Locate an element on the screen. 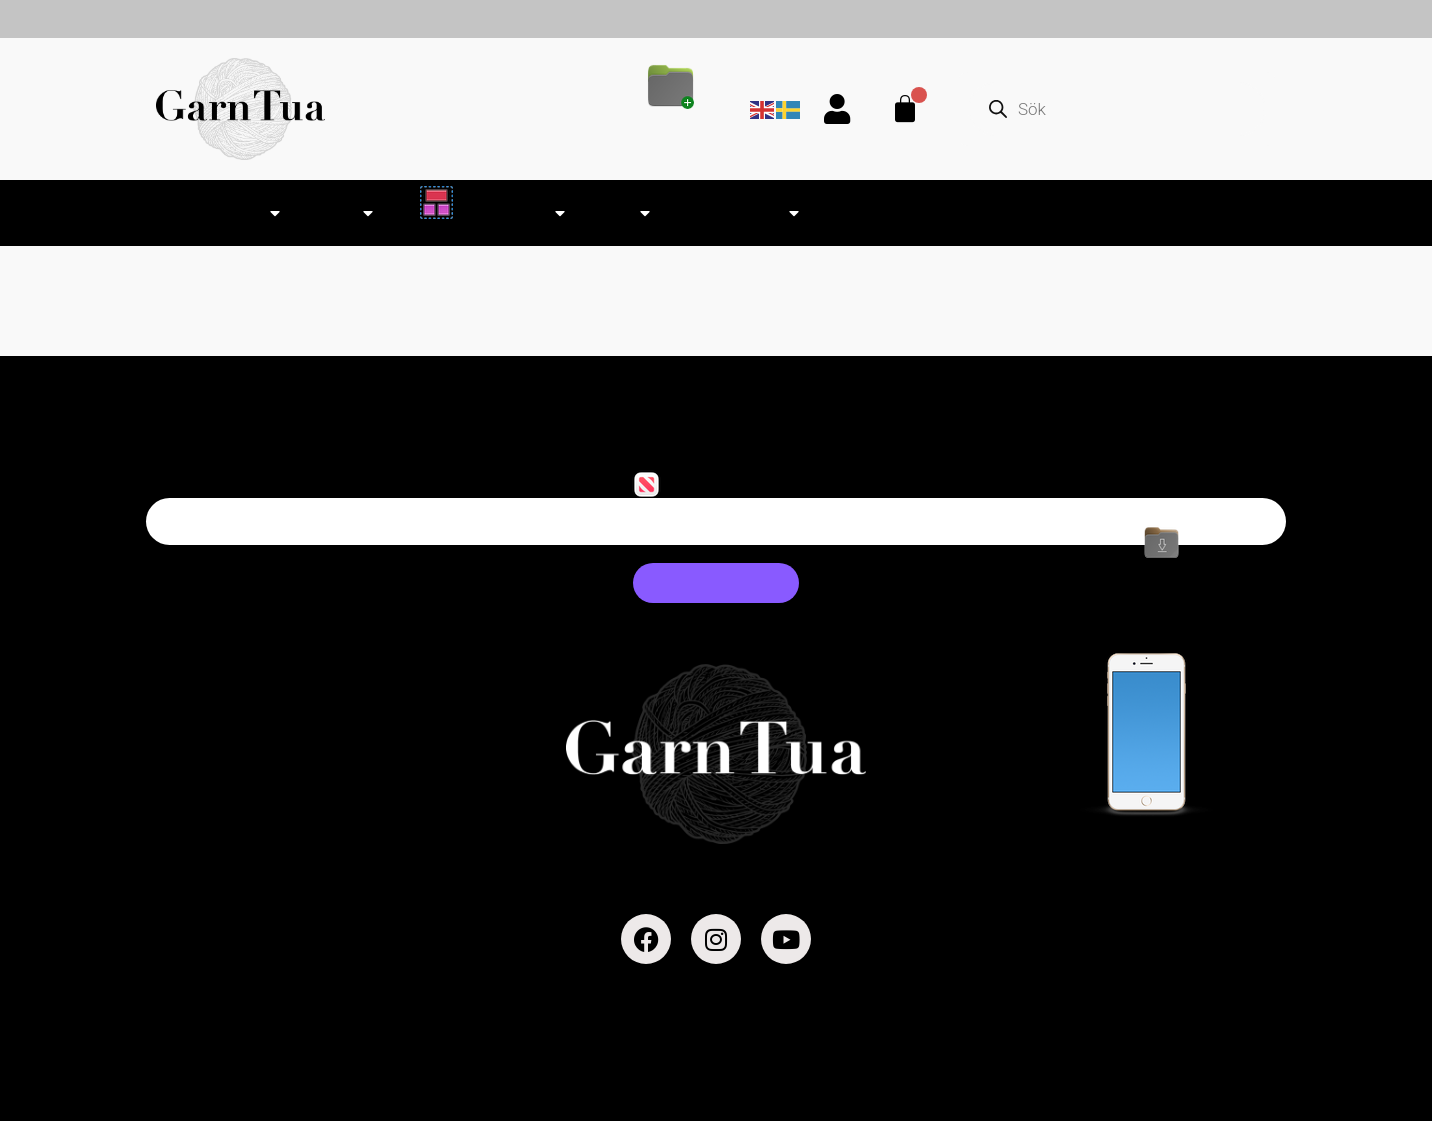 The width and height of the screenshot is (1432, 1121). open the Apple News app is located at coordinates (646, 484).